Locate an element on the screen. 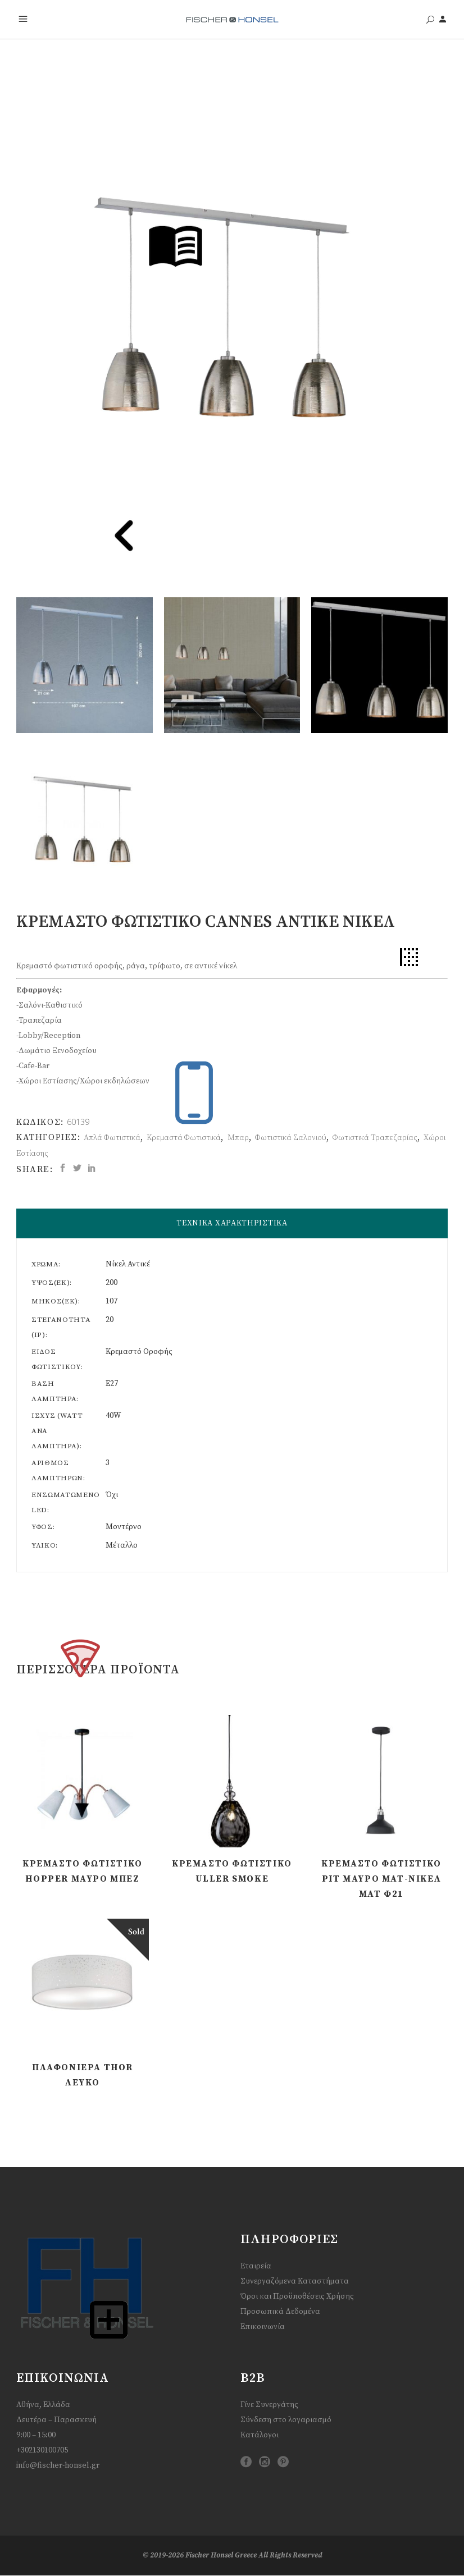  apply border to left edge of cell or element is located at coordinates (409, 957).